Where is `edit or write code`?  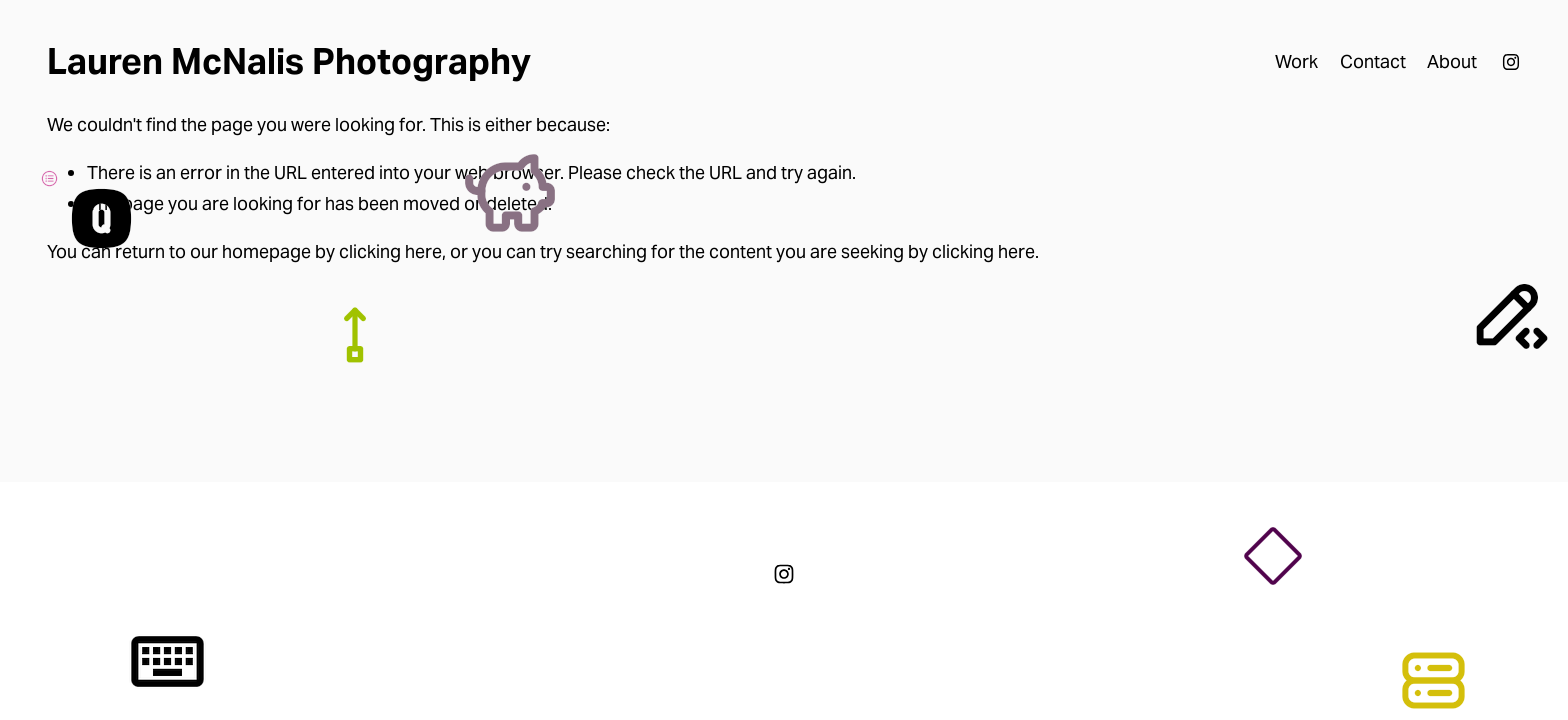
edit or write code is located at coordinates (1508, 313).